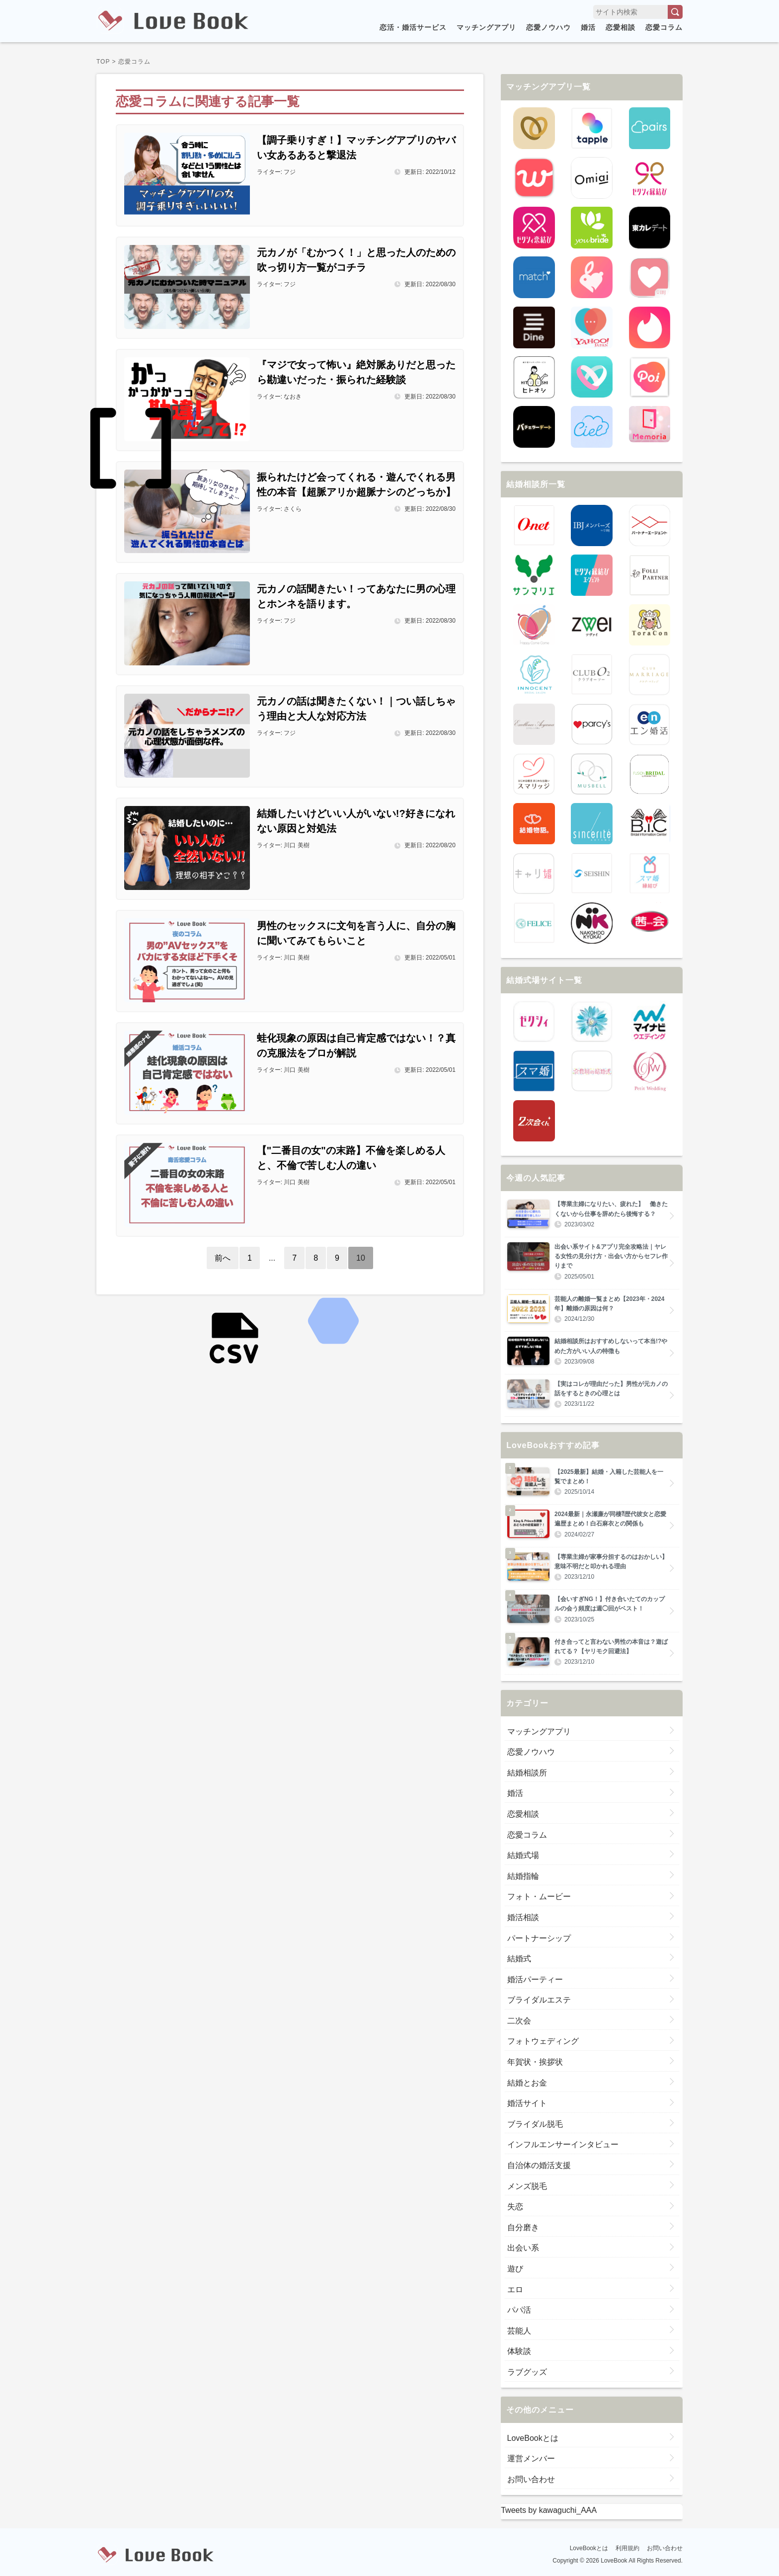 Image resolution: width=779 pixels, height=2576 pixels. Describe the element at coordinates (131, 448) in the screenshot. I see `insert code or code block` at that location.